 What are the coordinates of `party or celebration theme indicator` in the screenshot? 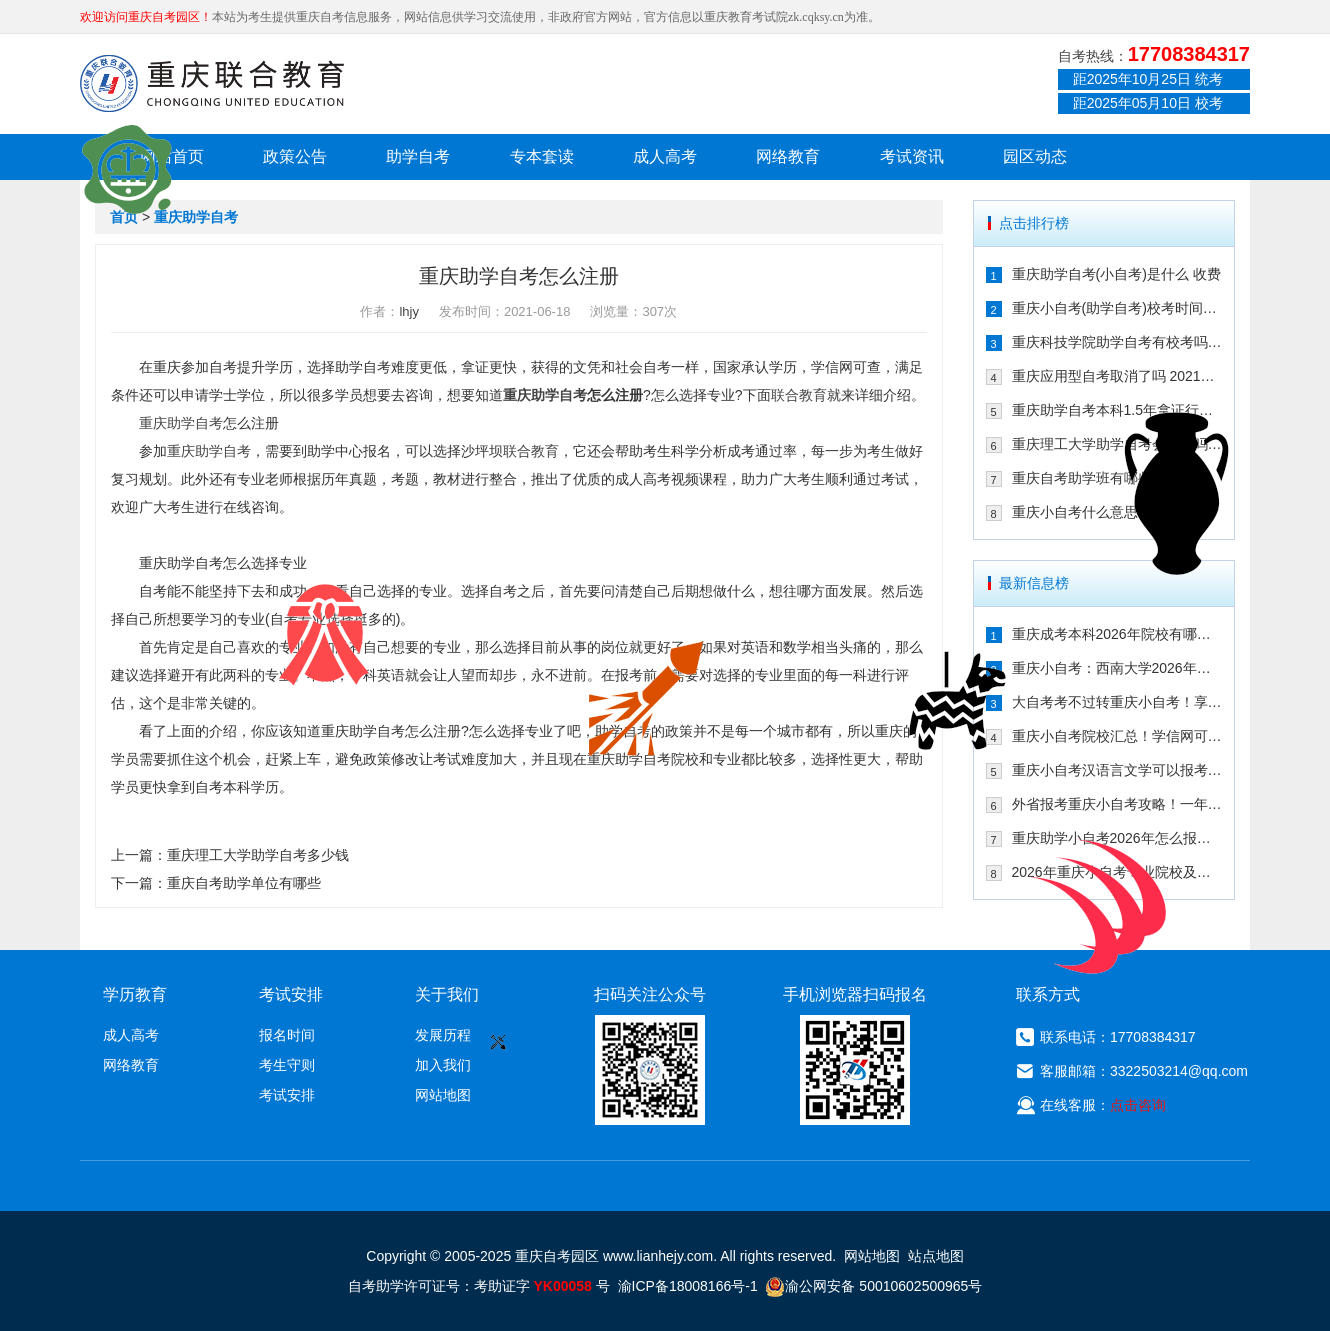 It's located at (957, 701).